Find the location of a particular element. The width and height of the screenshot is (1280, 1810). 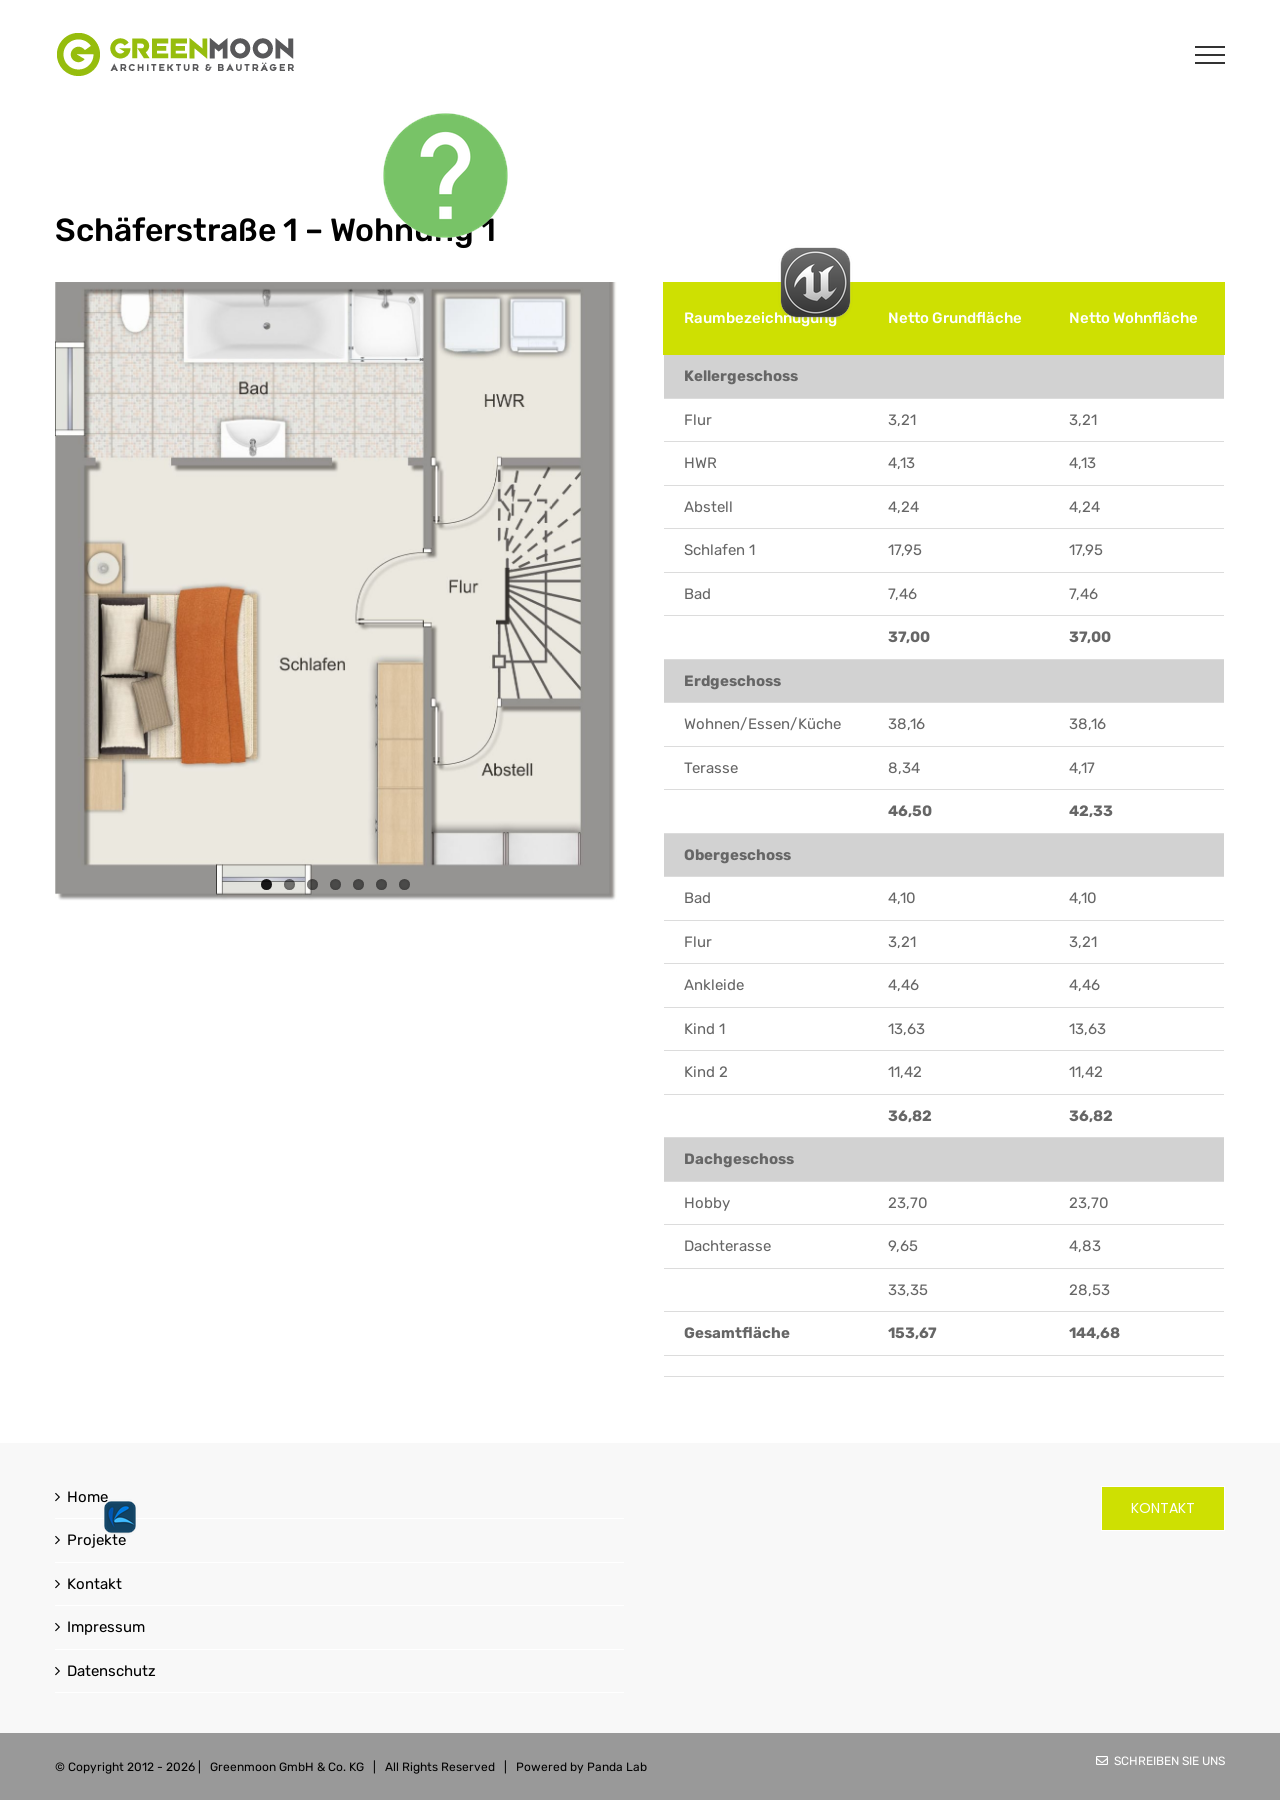

indicates unknown or unrecognized file status is located at coordinates (445, 175).